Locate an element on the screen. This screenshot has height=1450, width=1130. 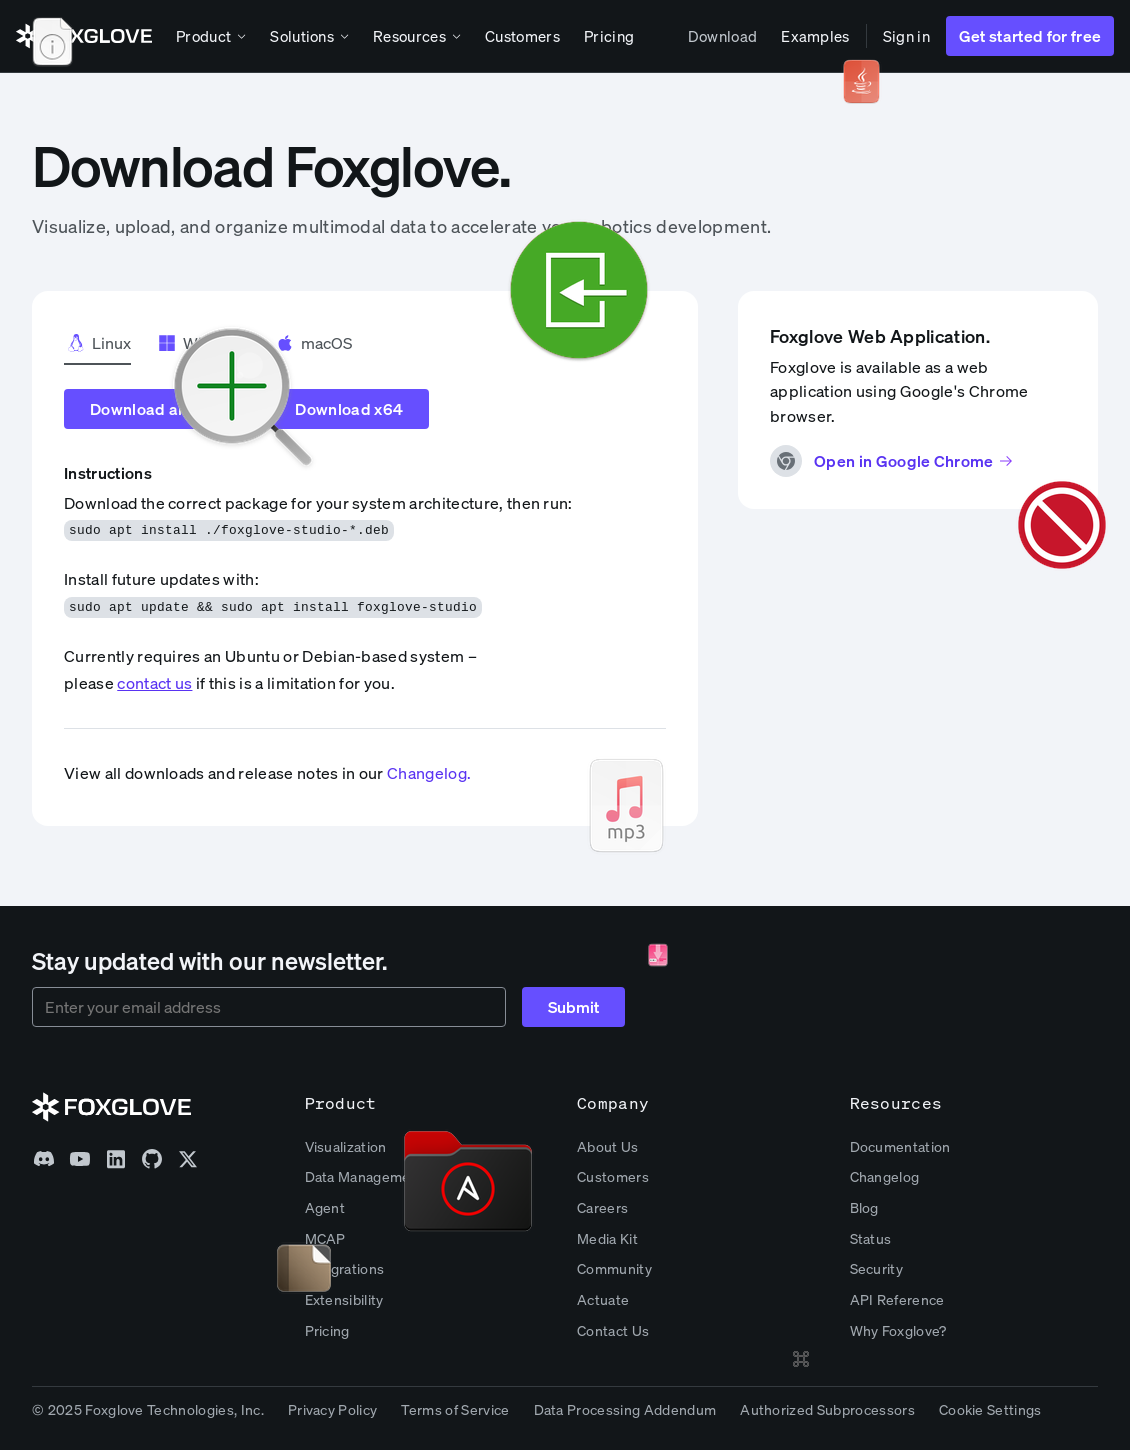
open the readme documentation file is located at coordinates (52, 41).